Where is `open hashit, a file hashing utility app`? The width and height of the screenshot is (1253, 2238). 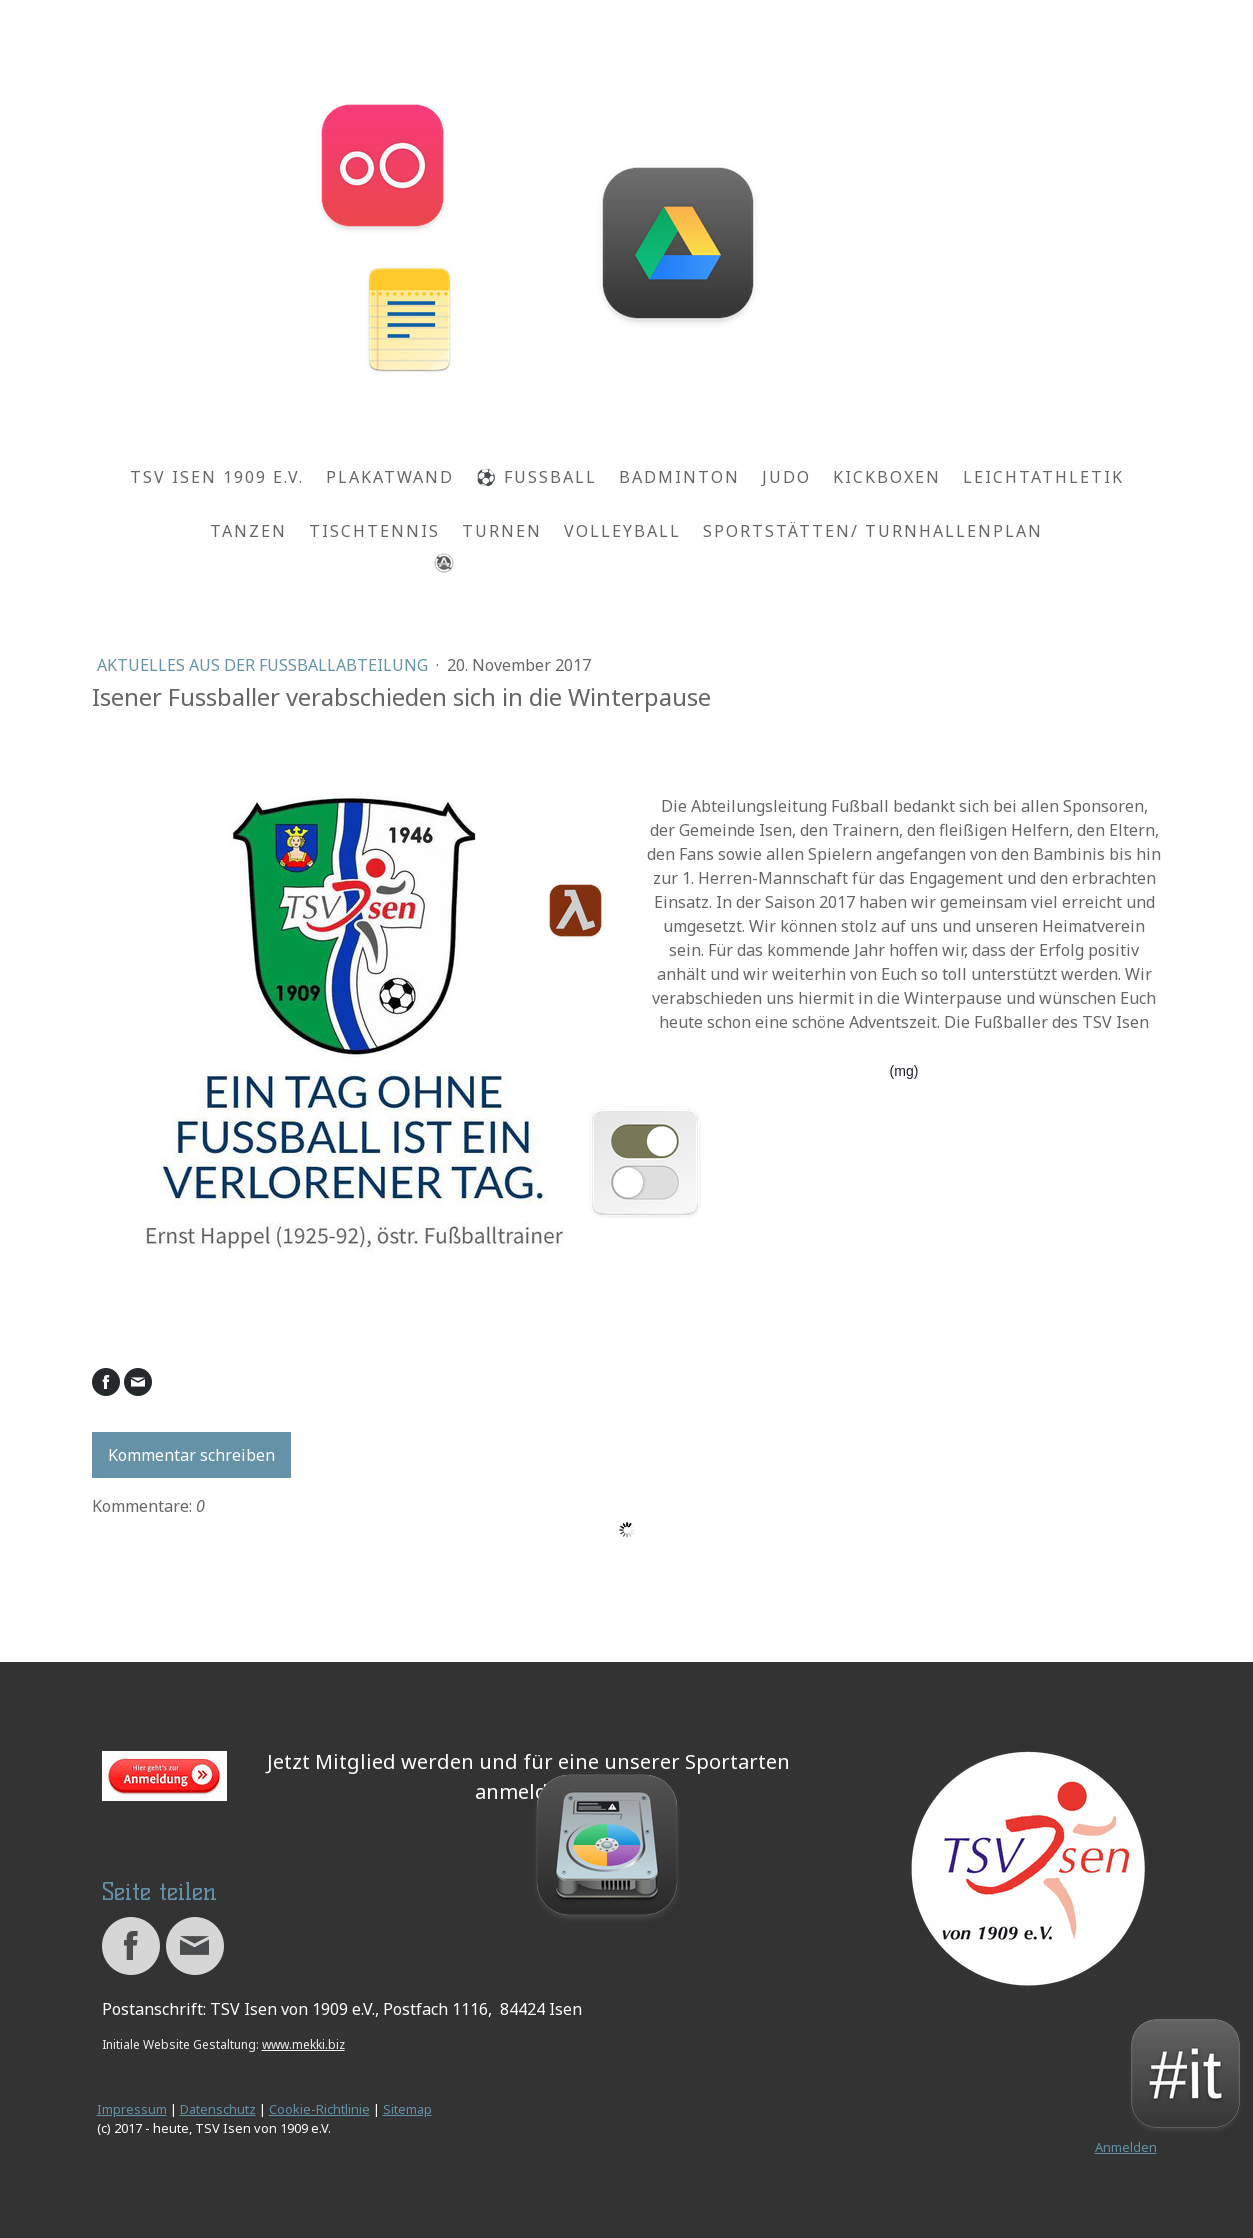 open hashit, a file hashing utility app is located at coordinates (1185, 2073).